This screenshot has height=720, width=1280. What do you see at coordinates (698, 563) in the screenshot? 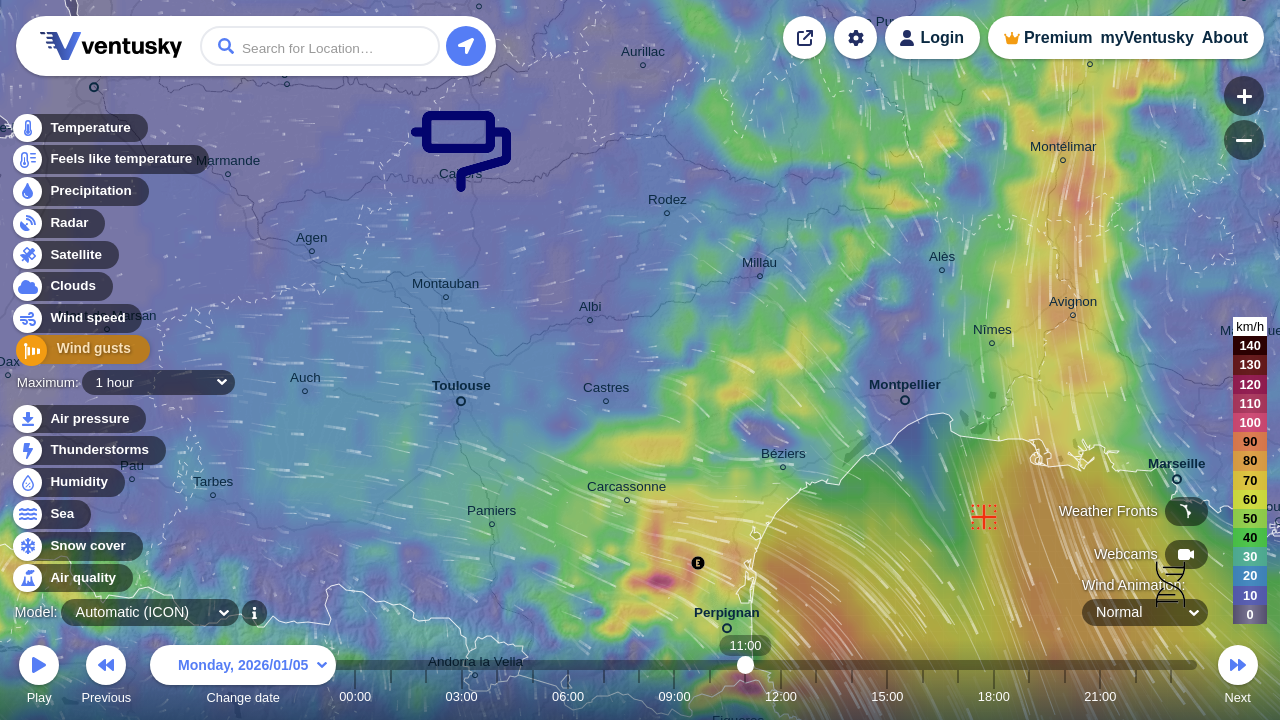
I see `indicates an "E" rating or category` at bounding box center [698, 563].